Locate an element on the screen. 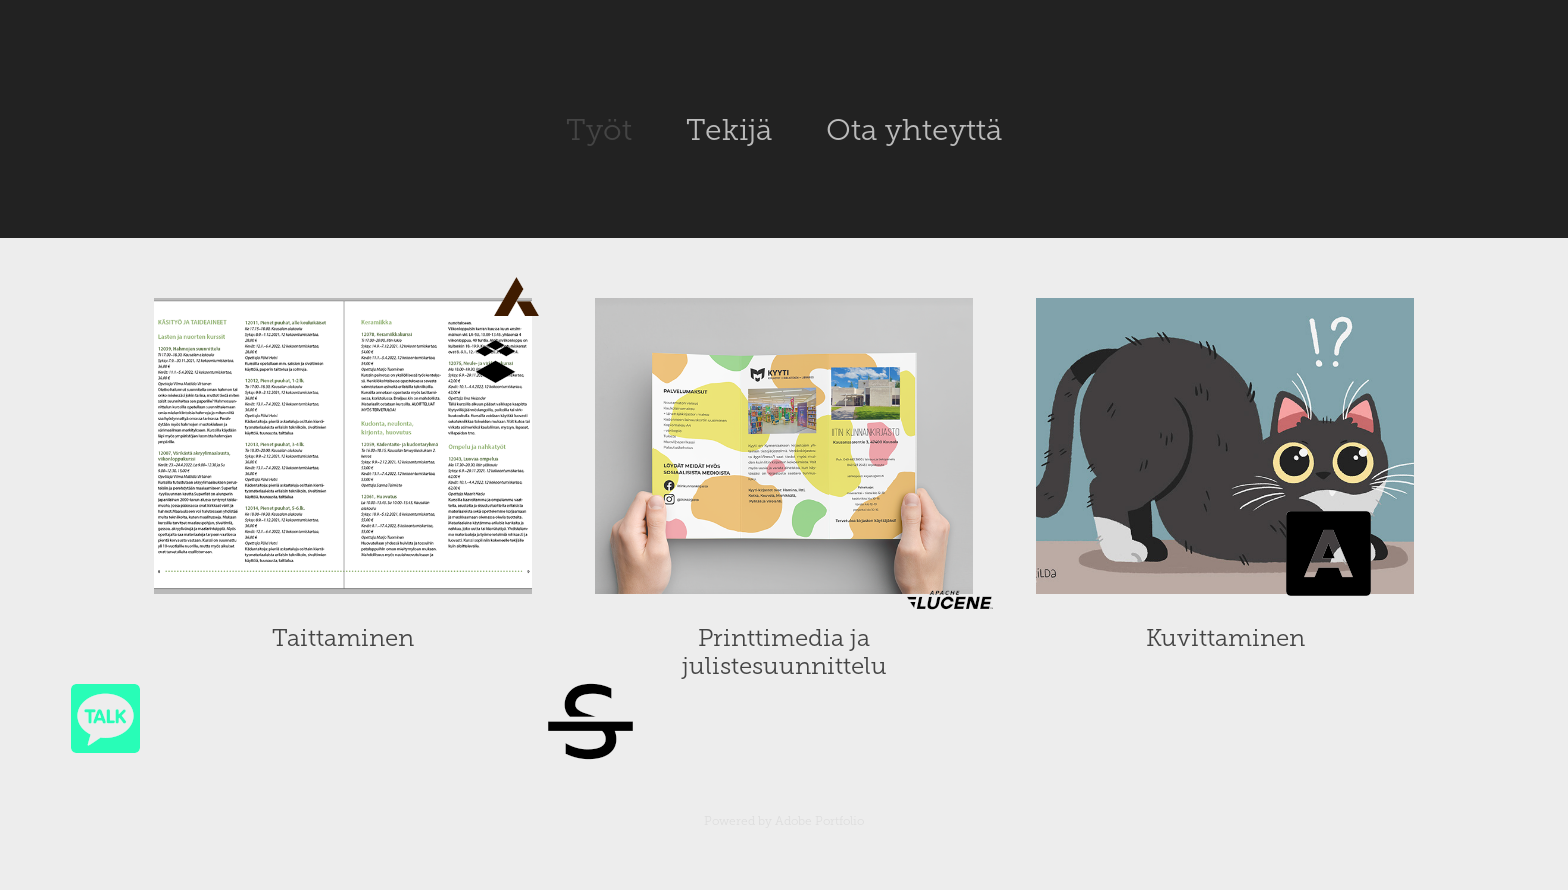 This screenshot has width=1568, height=890. axis bank app or service is located at coordinates (516, 296).